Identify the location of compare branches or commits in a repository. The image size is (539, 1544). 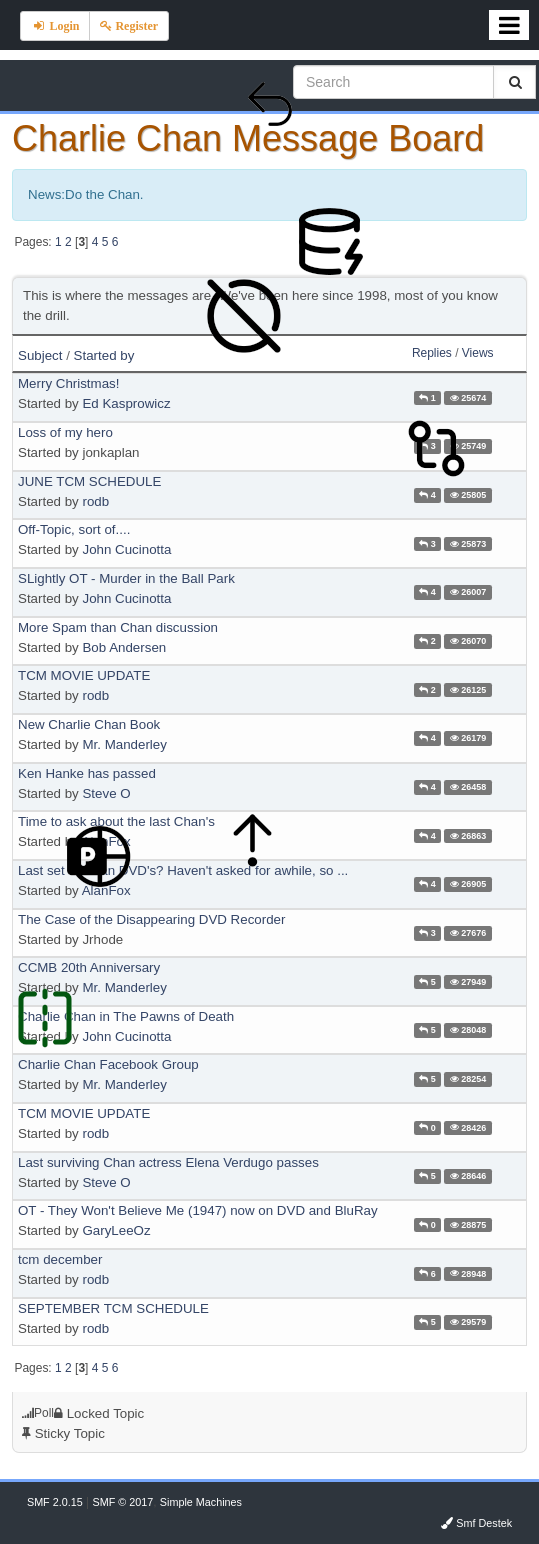
(436, 448).